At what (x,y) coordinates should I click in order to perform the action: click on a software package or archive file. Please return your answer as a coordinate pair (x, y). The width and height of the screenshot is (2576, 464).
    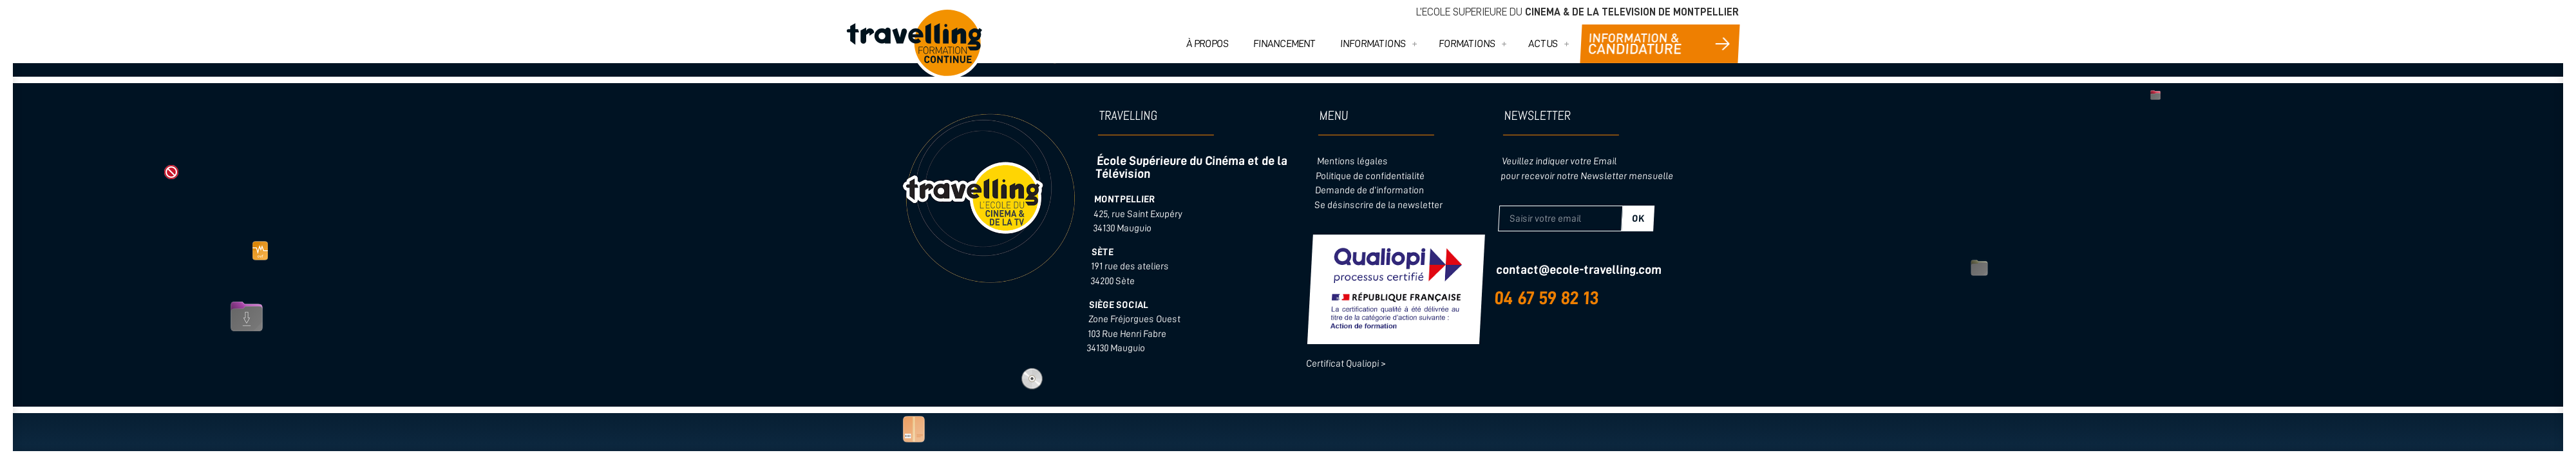
    Looking at the image, I should click on (914, 429).